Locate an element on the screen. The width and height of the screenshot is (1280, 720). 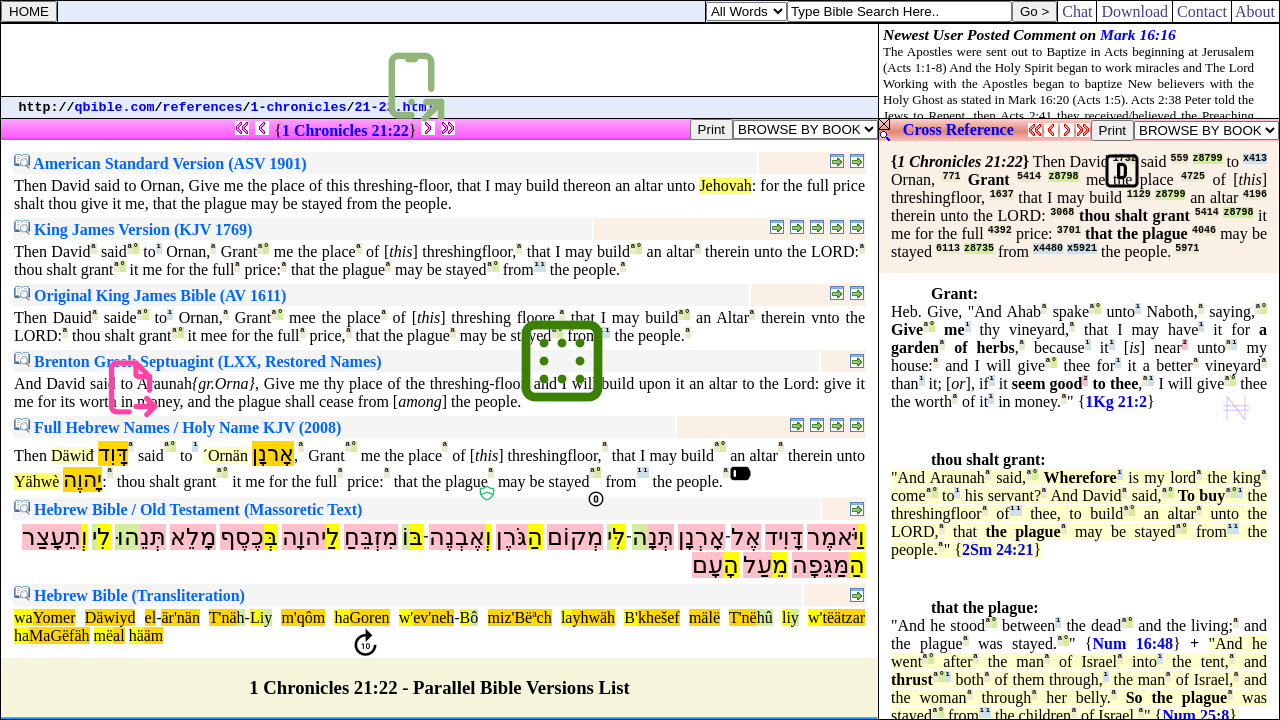
access security or protection settings is located at coordinates (487, 493).